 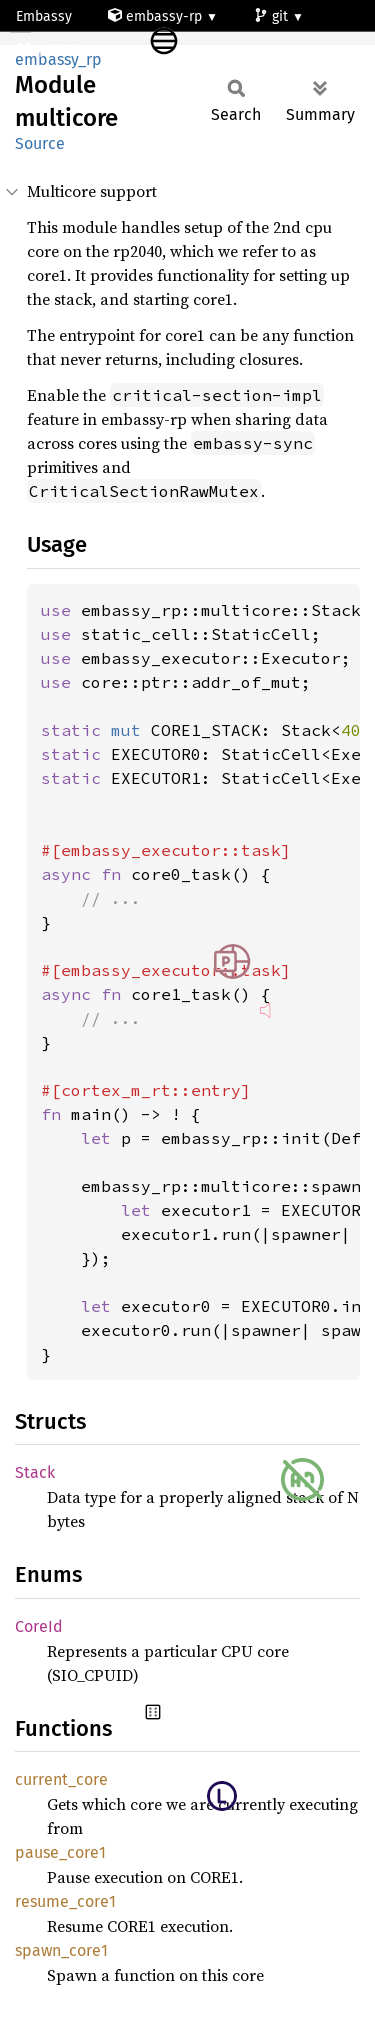 What do you see at coordinates (222, 1796) in the screenshot?
I see `indicates a "large" size option` at bounding box center [222, 1796].